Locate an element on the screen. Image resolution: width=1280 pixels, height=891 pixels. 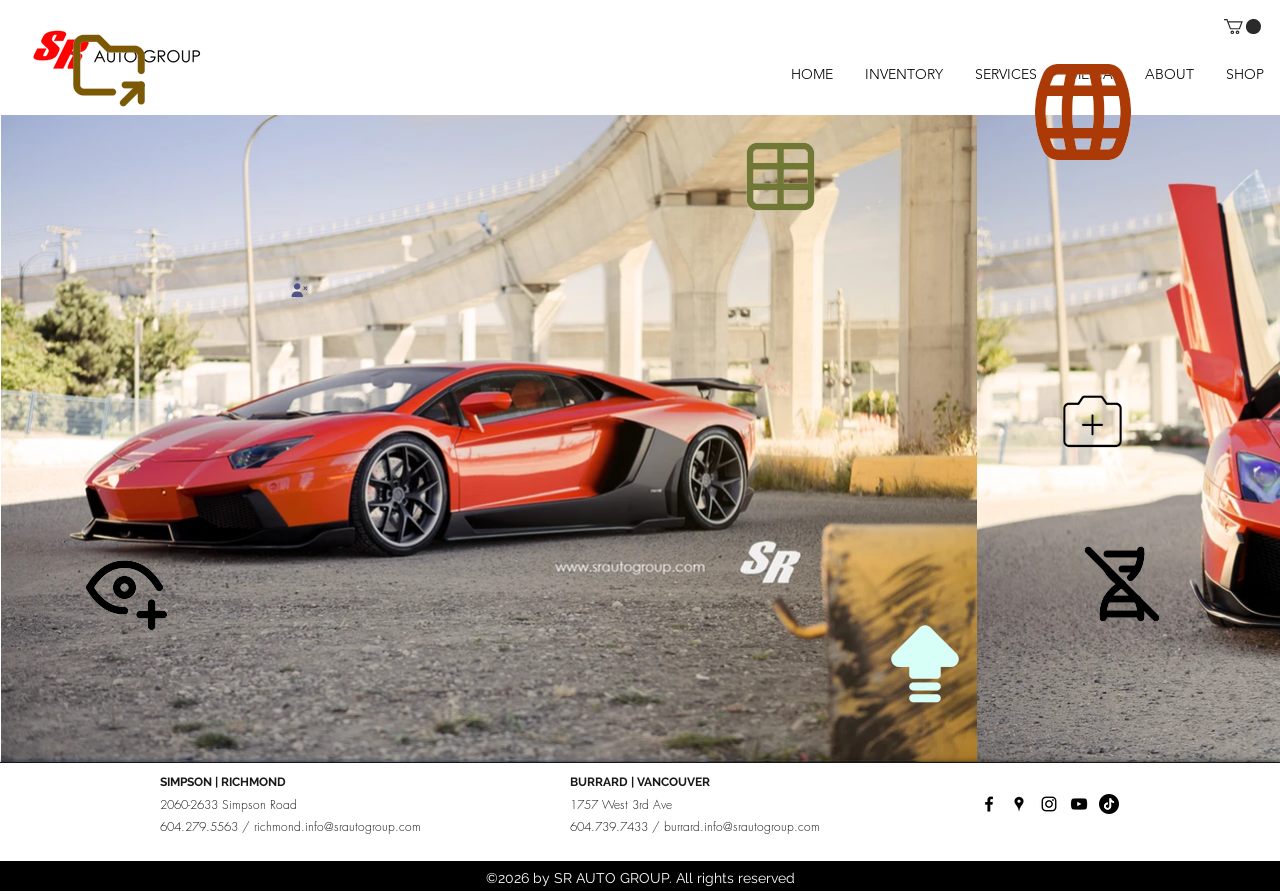
view data in table format is located at coordinates (780, 176).